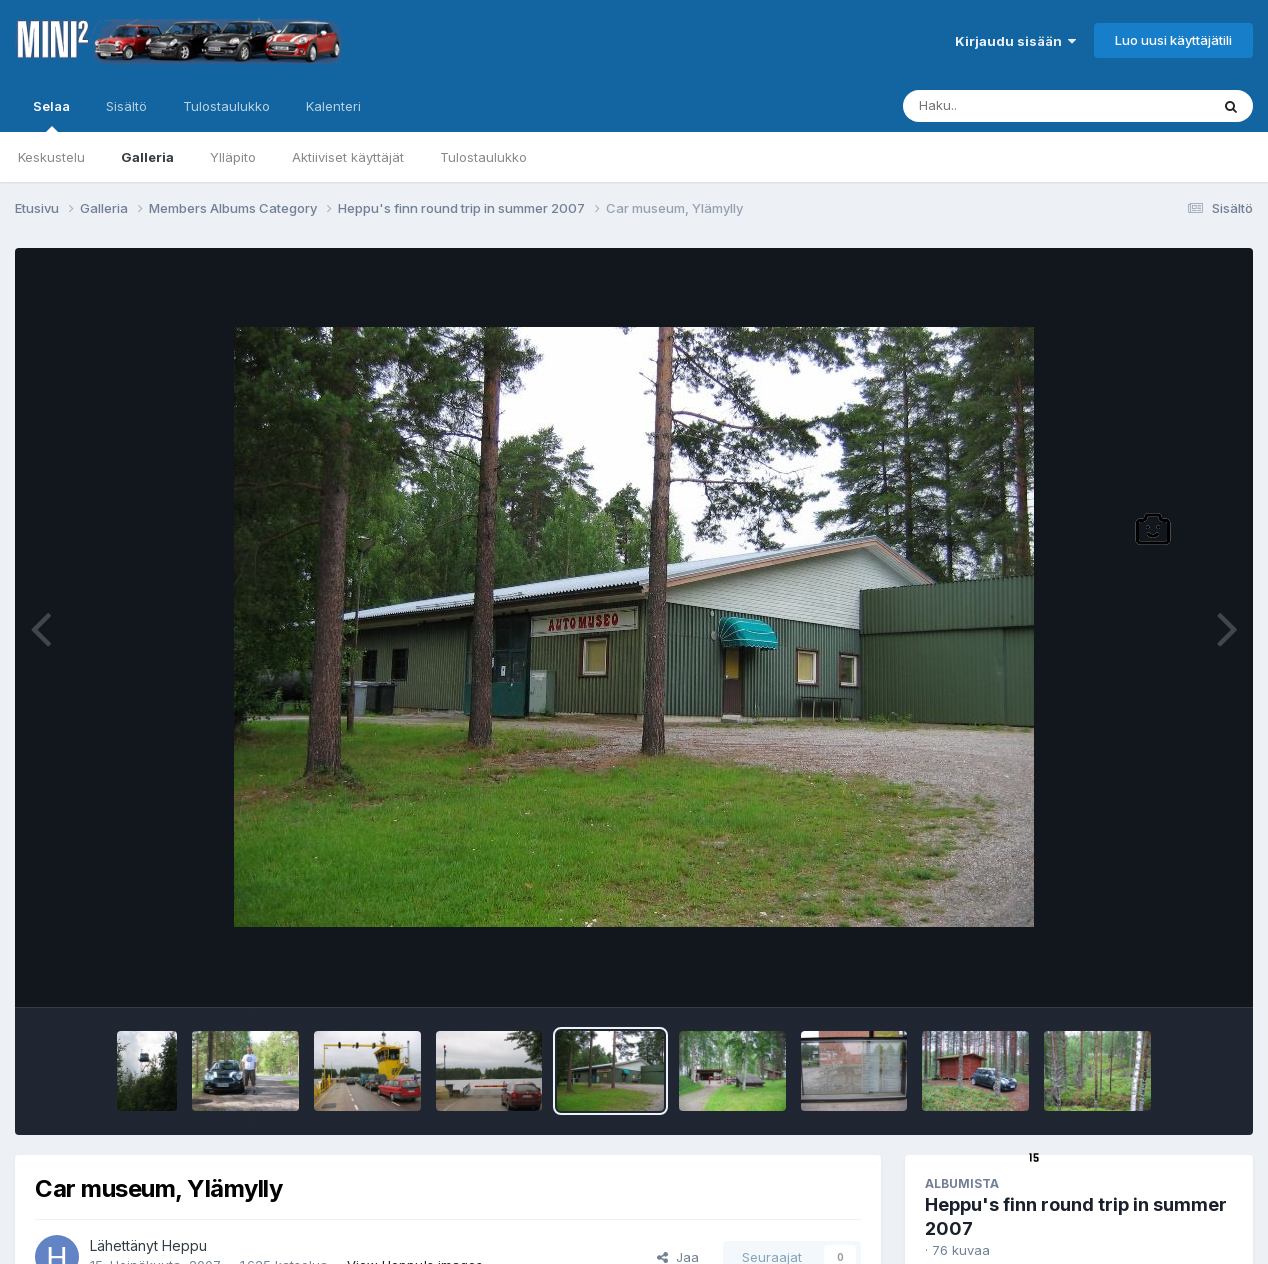  What do you see at coordinates (1033, 1157) in the screenshot?
I see `indicates 15 unread items or notifications` at bounding box center [1033, 1157].